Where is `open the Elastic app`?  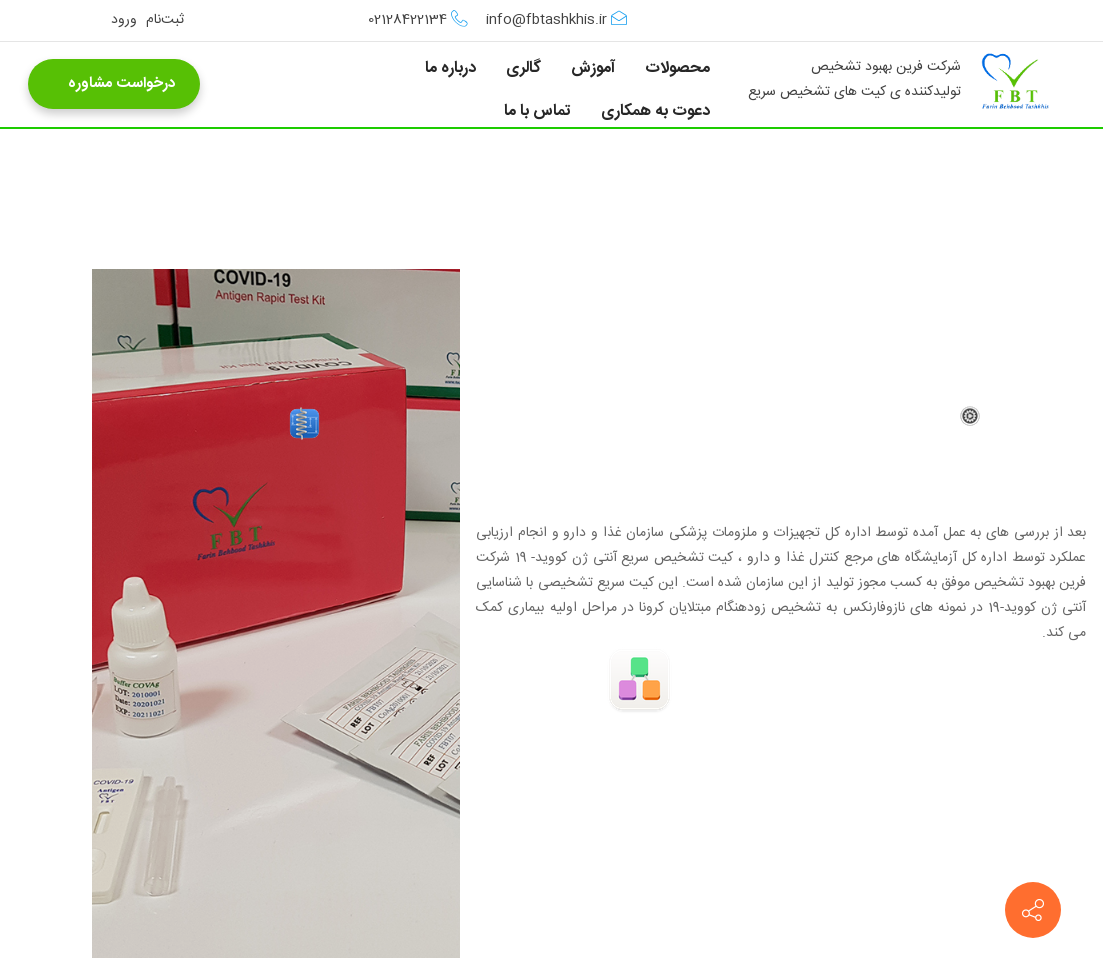
open the Elastic app is located at coordinates (304, 423).